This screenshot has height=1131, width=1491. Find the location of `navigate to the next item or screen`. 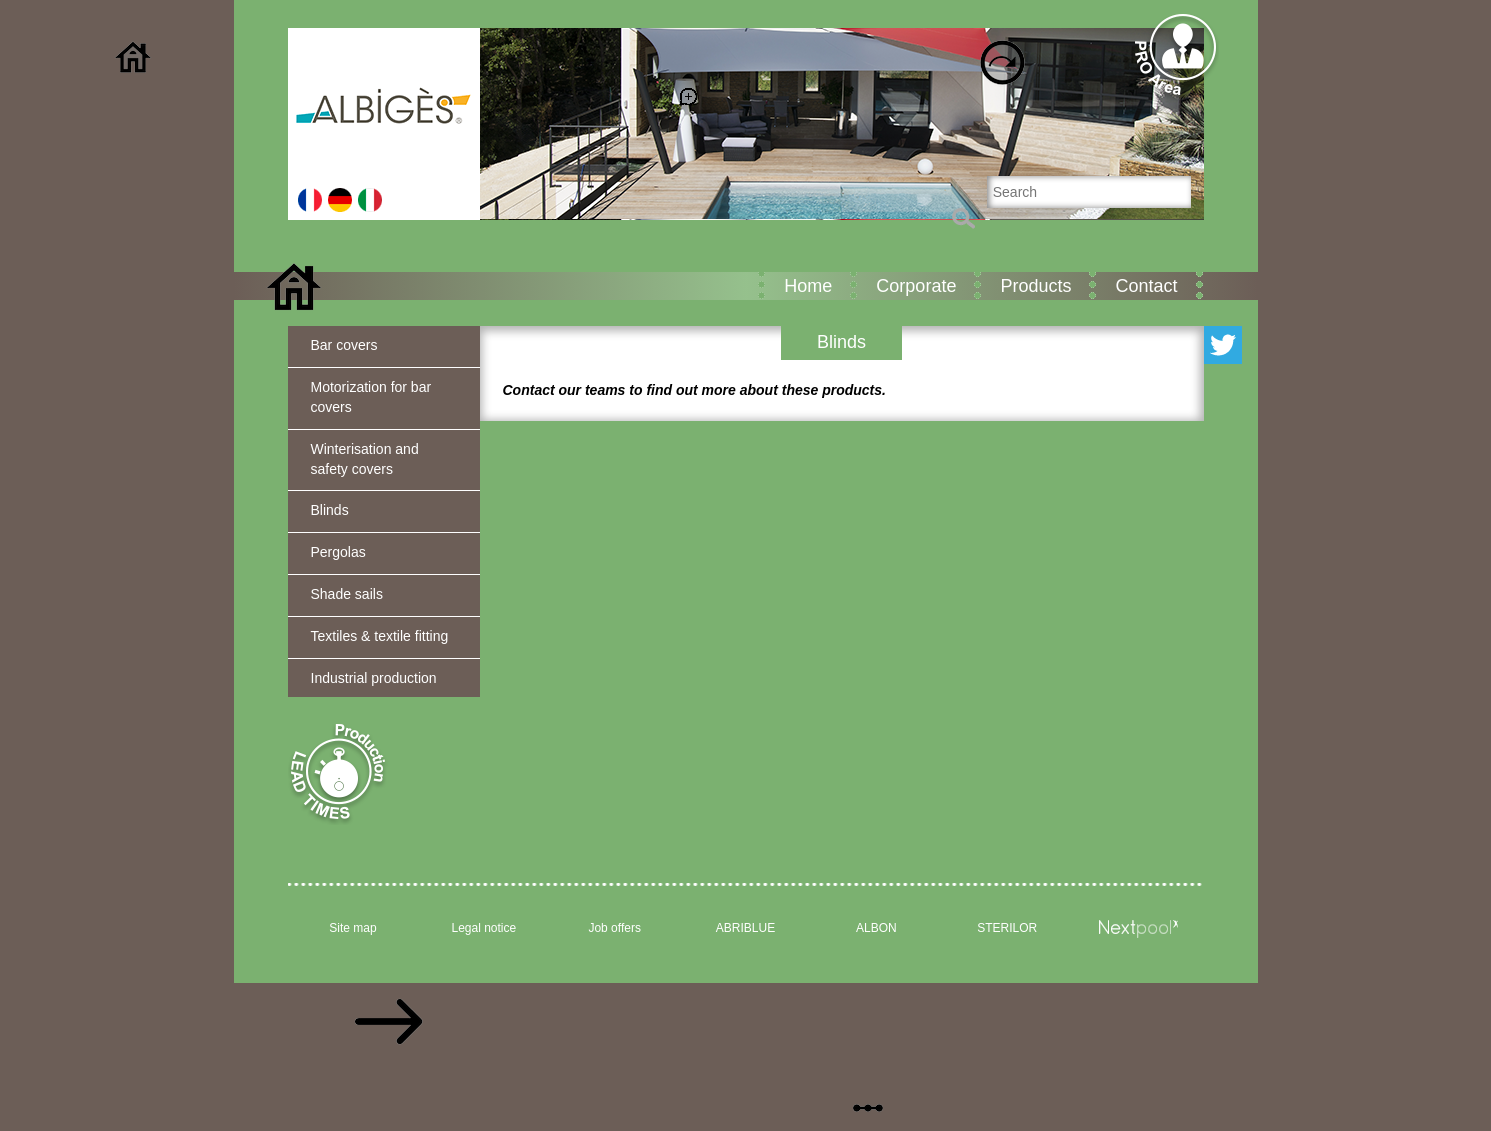

navigate to the next item or screen is located at coordinates (389, 1021).